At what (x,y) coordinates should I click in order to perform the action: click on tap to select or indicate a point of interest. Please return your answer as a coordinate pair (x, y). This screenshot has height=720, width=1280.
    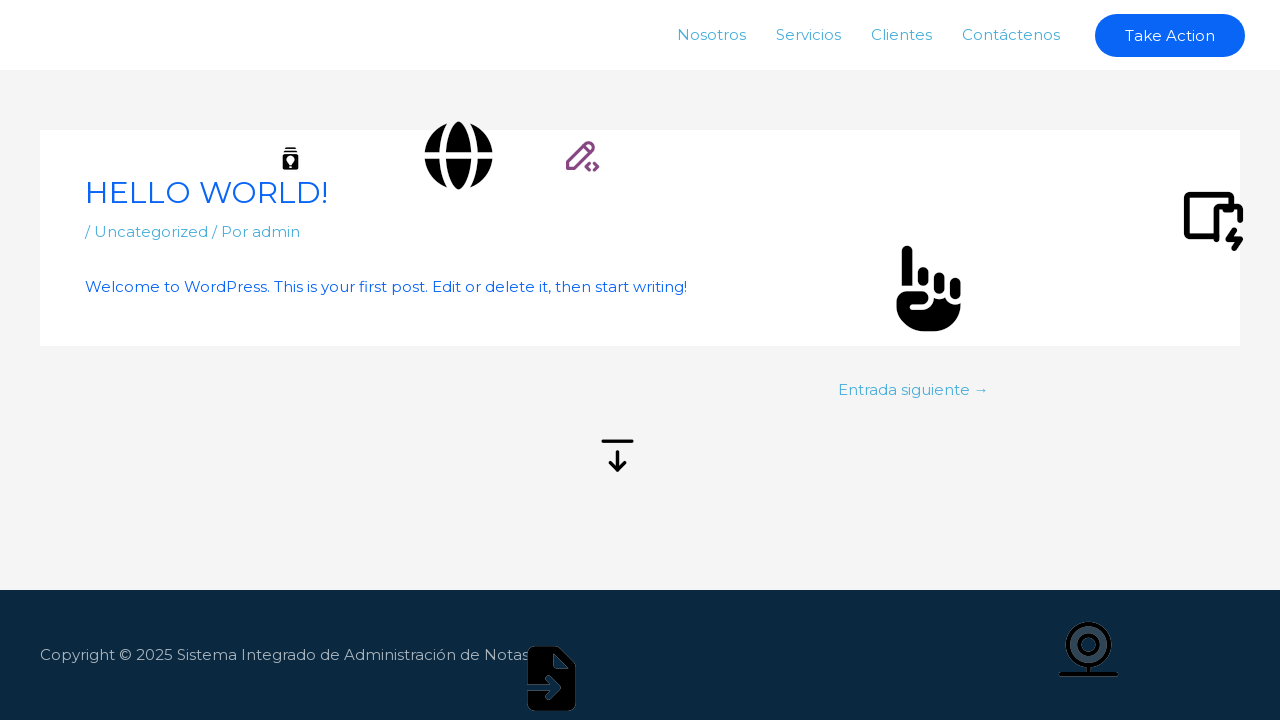
    Looking at the image, I should click on (928, 288).